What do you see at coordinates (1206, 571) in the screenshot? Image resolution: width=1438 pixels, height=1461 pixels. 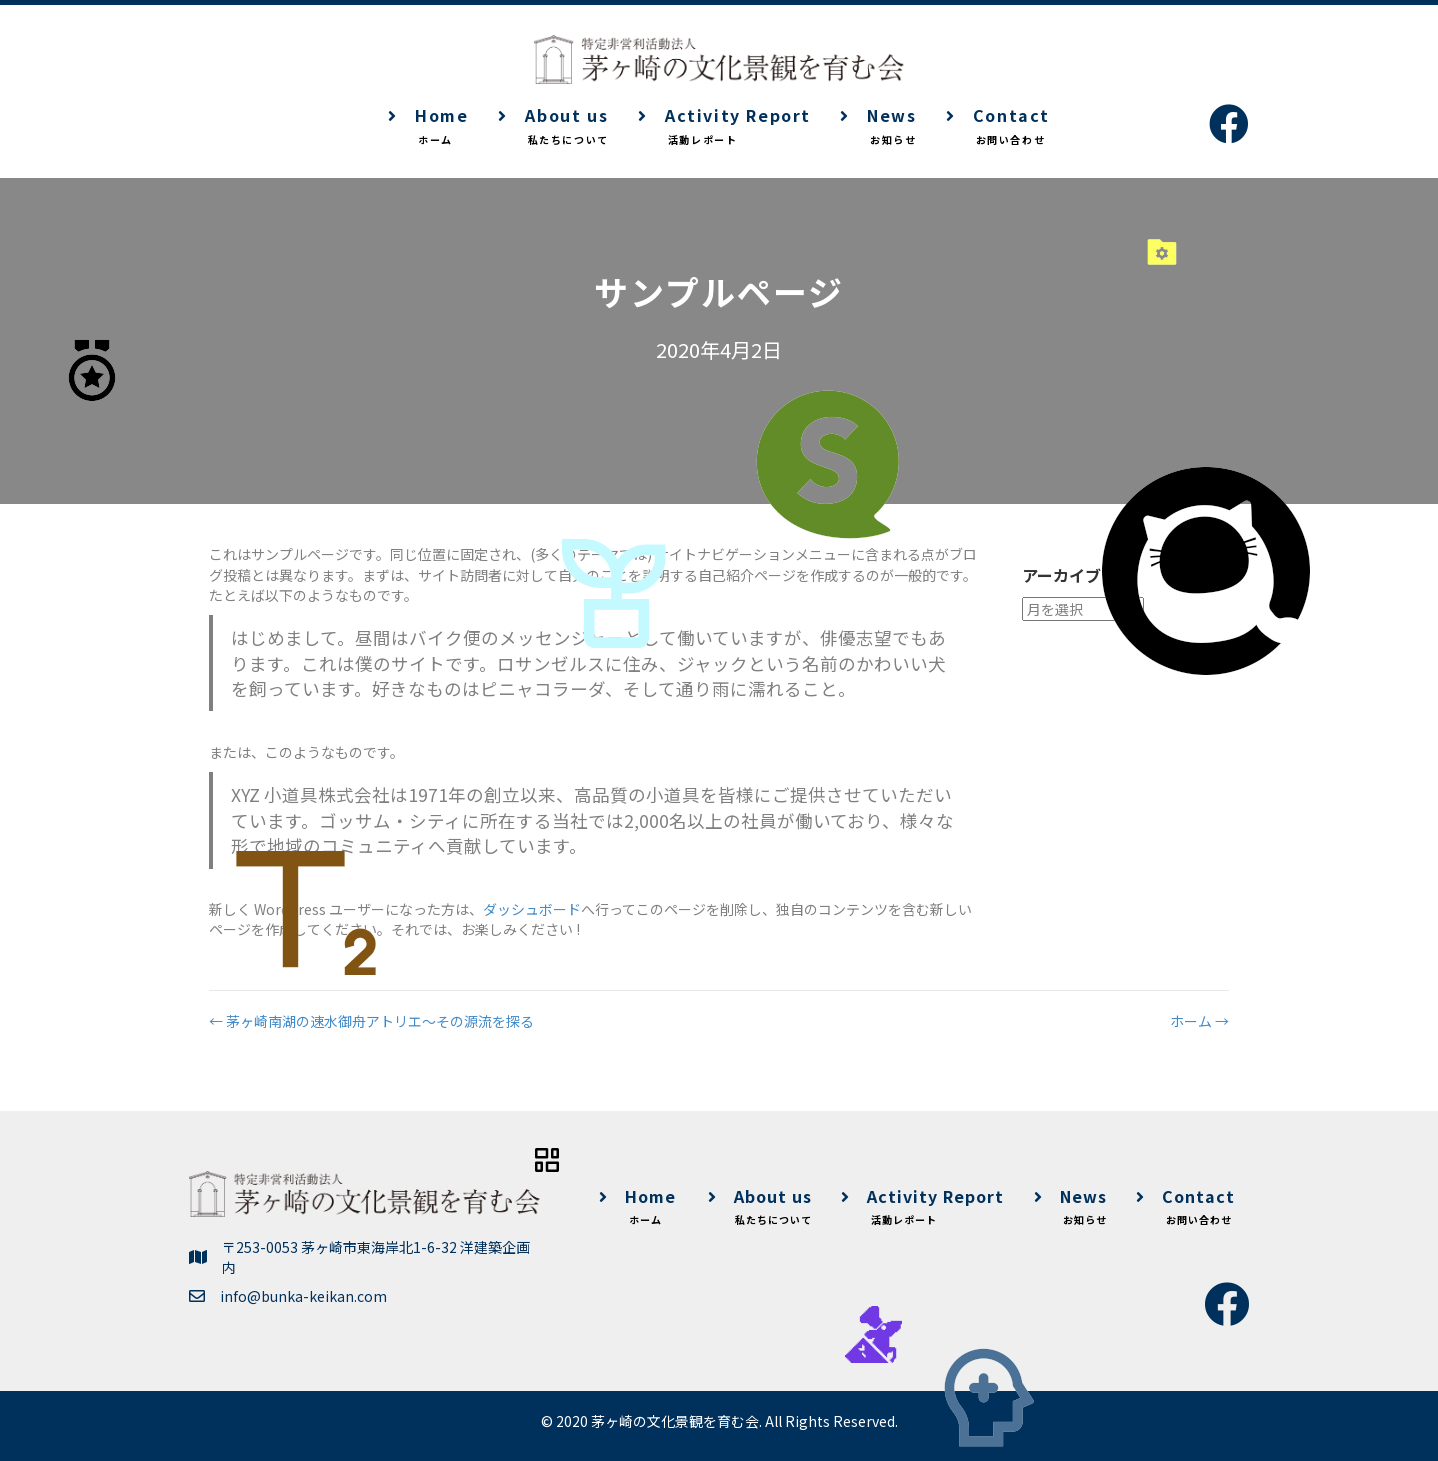 I see `visit qiita developer community` at bounding box center [1206, 571].